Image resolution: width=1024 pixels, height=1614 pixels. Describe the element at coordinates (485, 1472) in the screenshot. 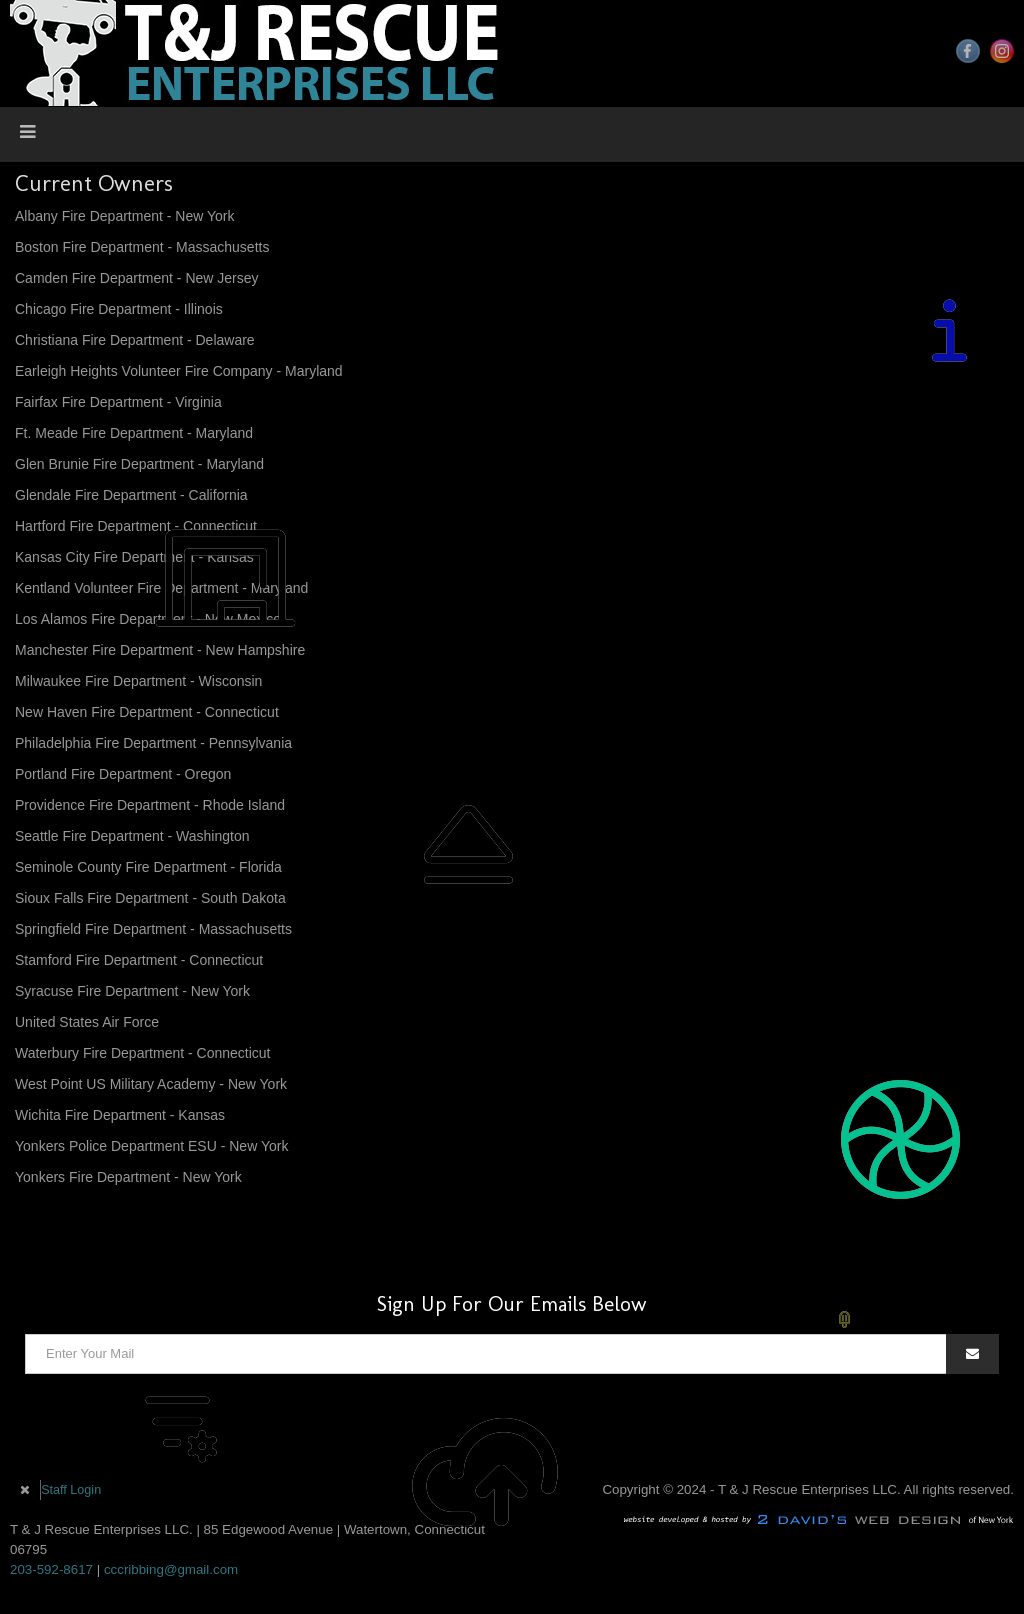

I see `upload file to cloud storage` at that location.